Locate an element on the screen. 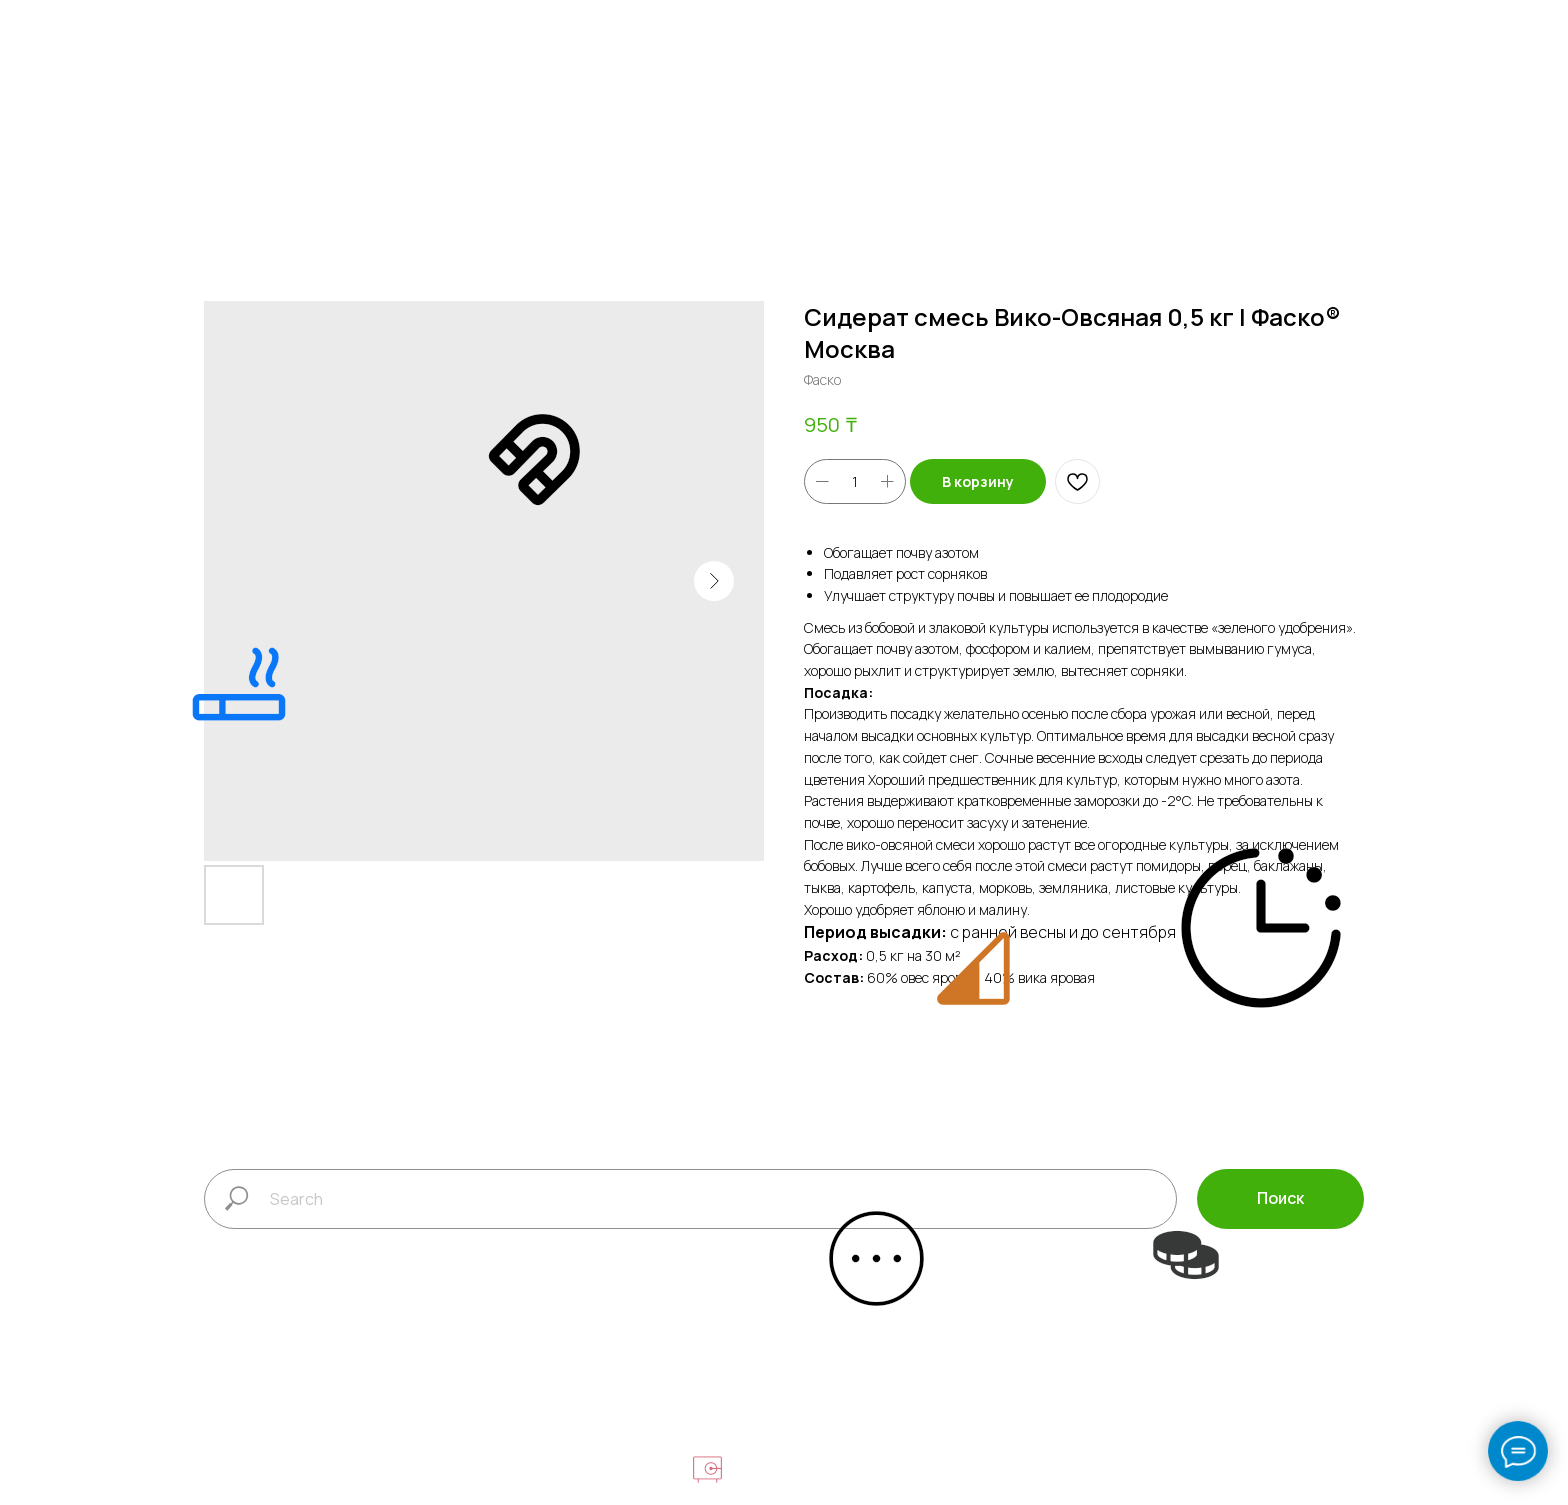  view your coin balance or currency is located at coordinates (1186, 1255).